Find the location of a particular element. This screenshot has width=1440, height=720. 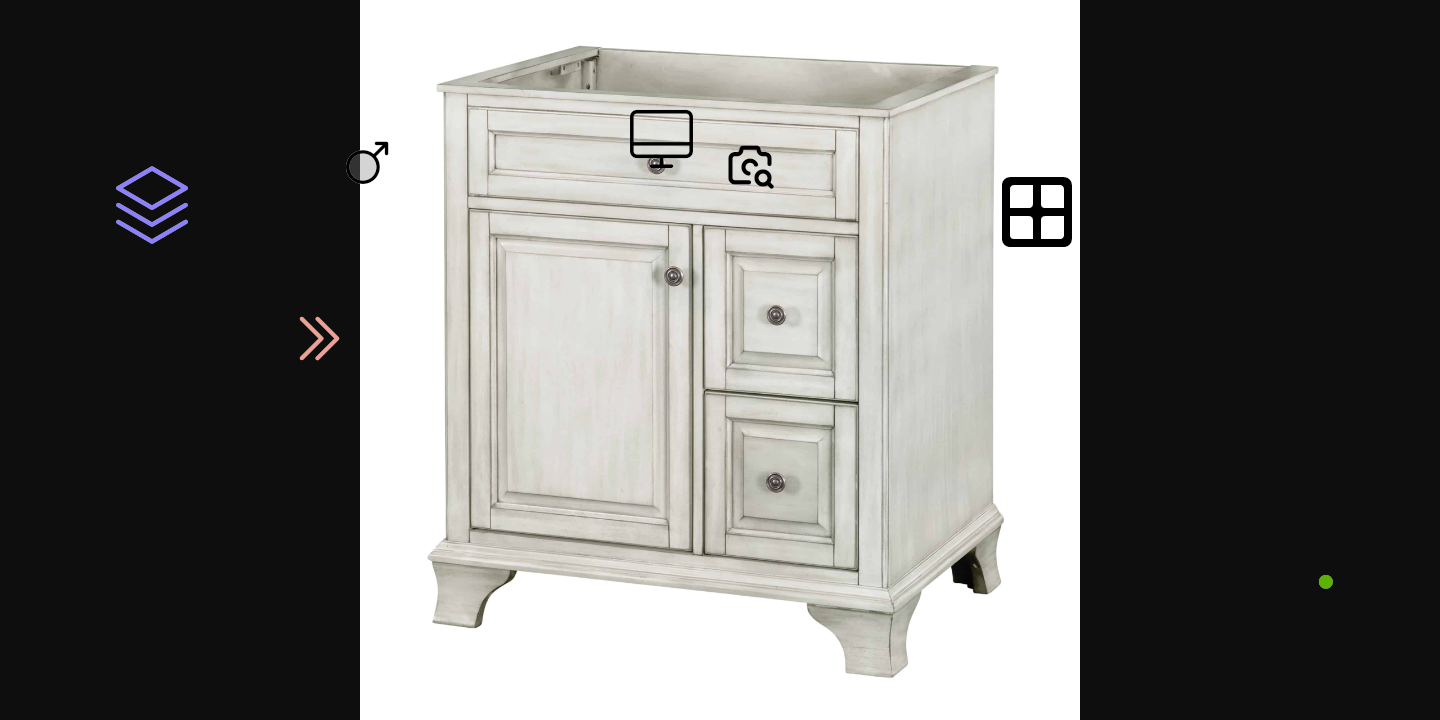

skip forward or advance quickly is located at coordinates (319, 338).